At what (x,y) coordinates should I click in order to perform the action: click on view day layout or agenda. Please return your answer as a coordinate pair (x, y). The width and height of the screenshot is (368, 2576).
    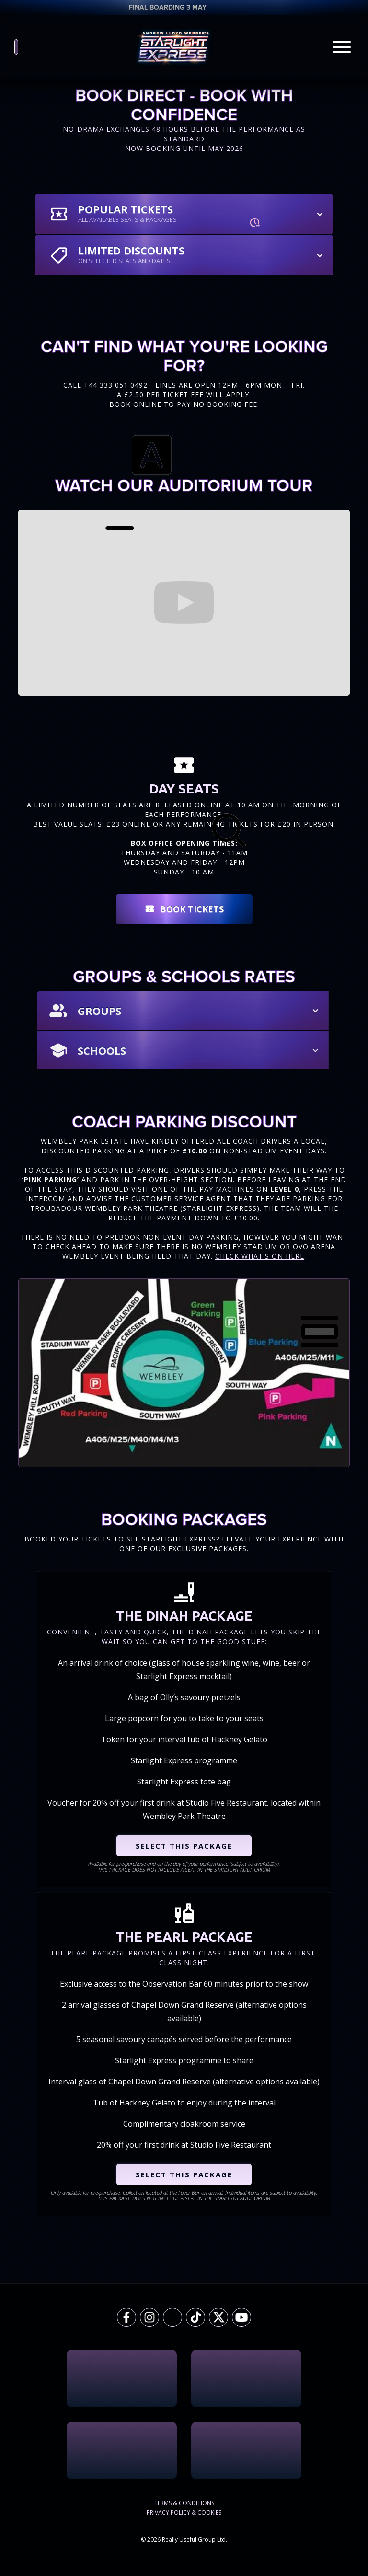
    Looking at the image, I should click on (321, 1332).